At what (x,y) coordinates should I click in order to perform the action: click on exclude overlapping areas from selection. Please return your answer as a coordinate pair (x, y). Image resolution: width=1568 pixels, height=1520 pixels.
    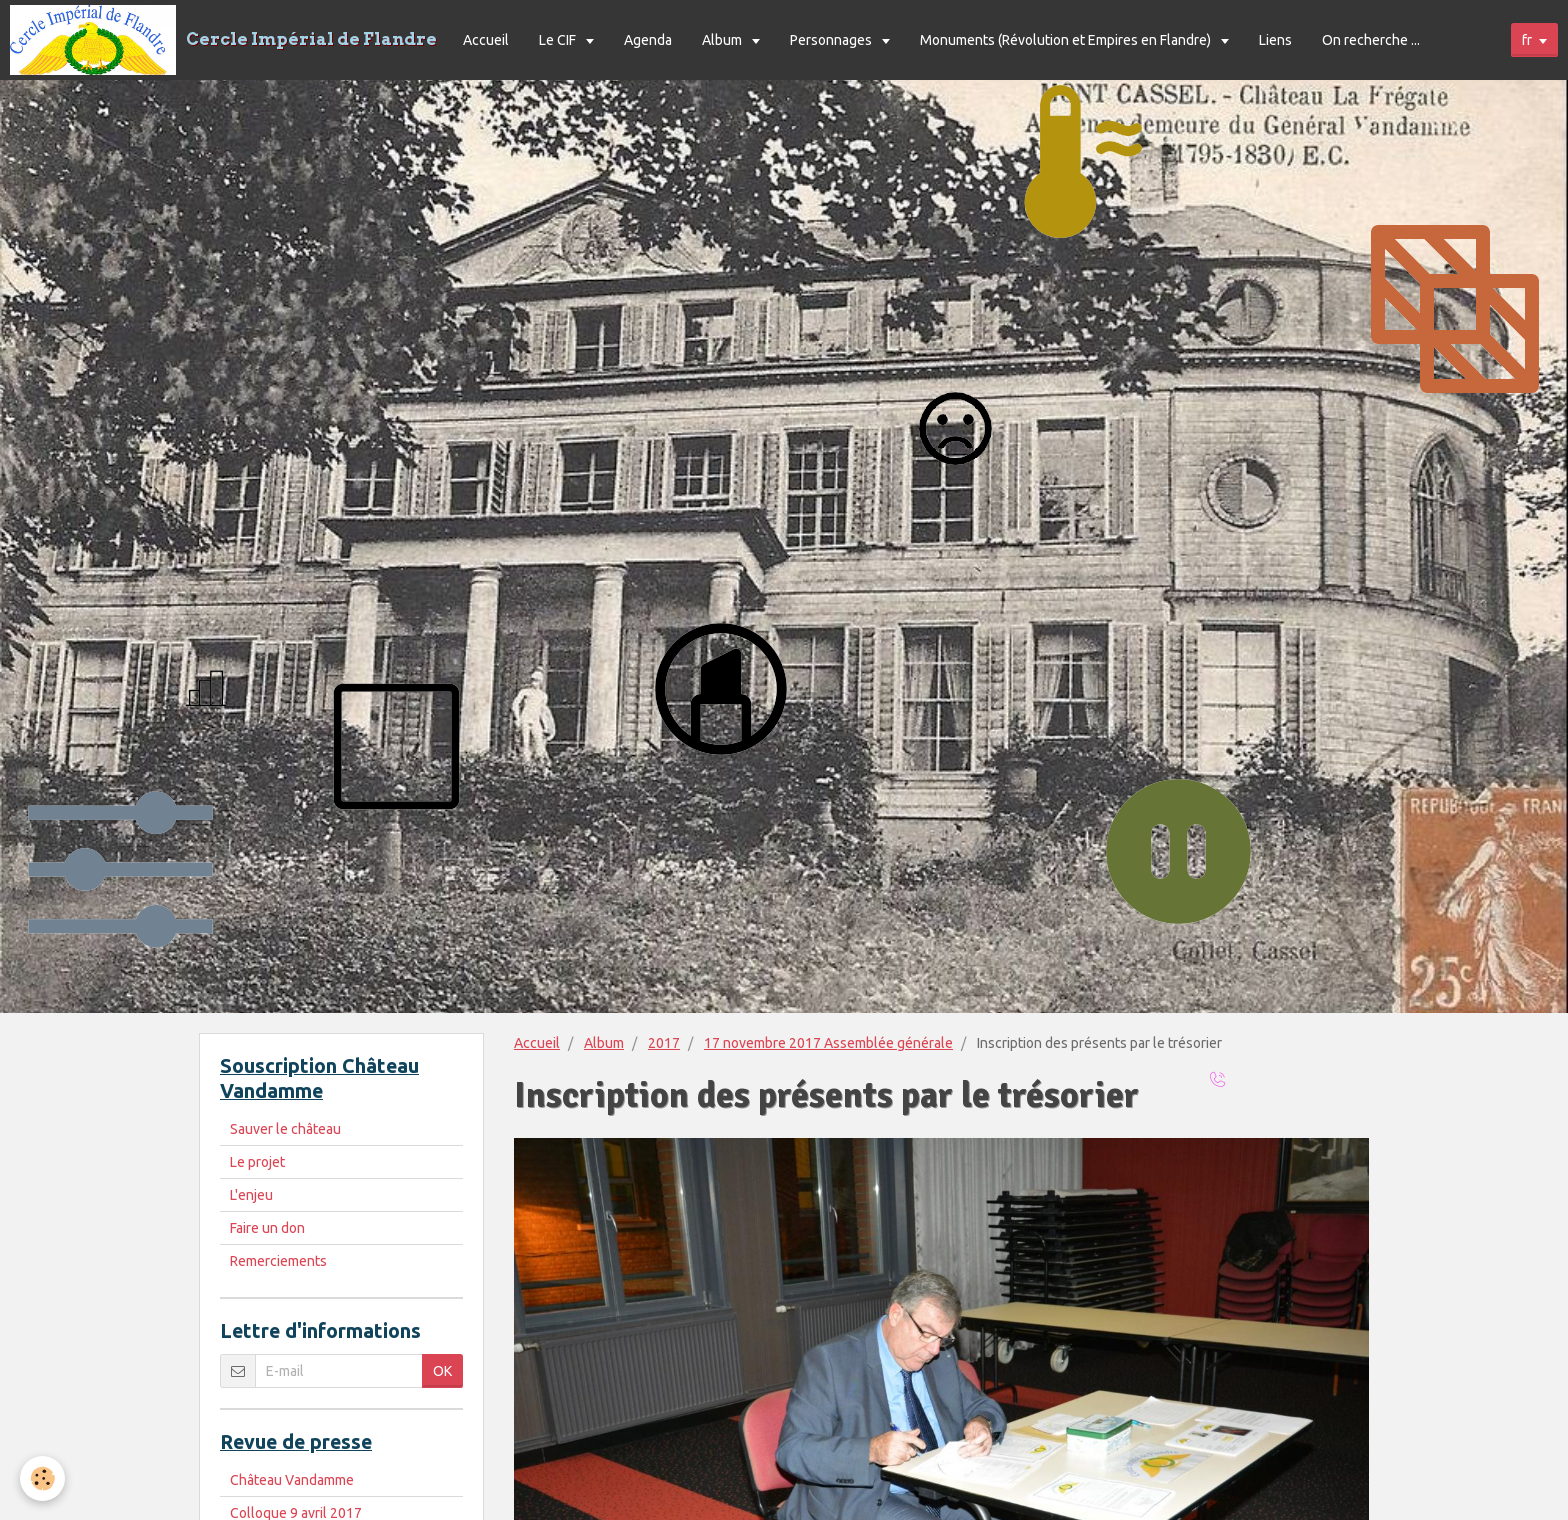
    Looking at the image, I should click on (1455, 309).